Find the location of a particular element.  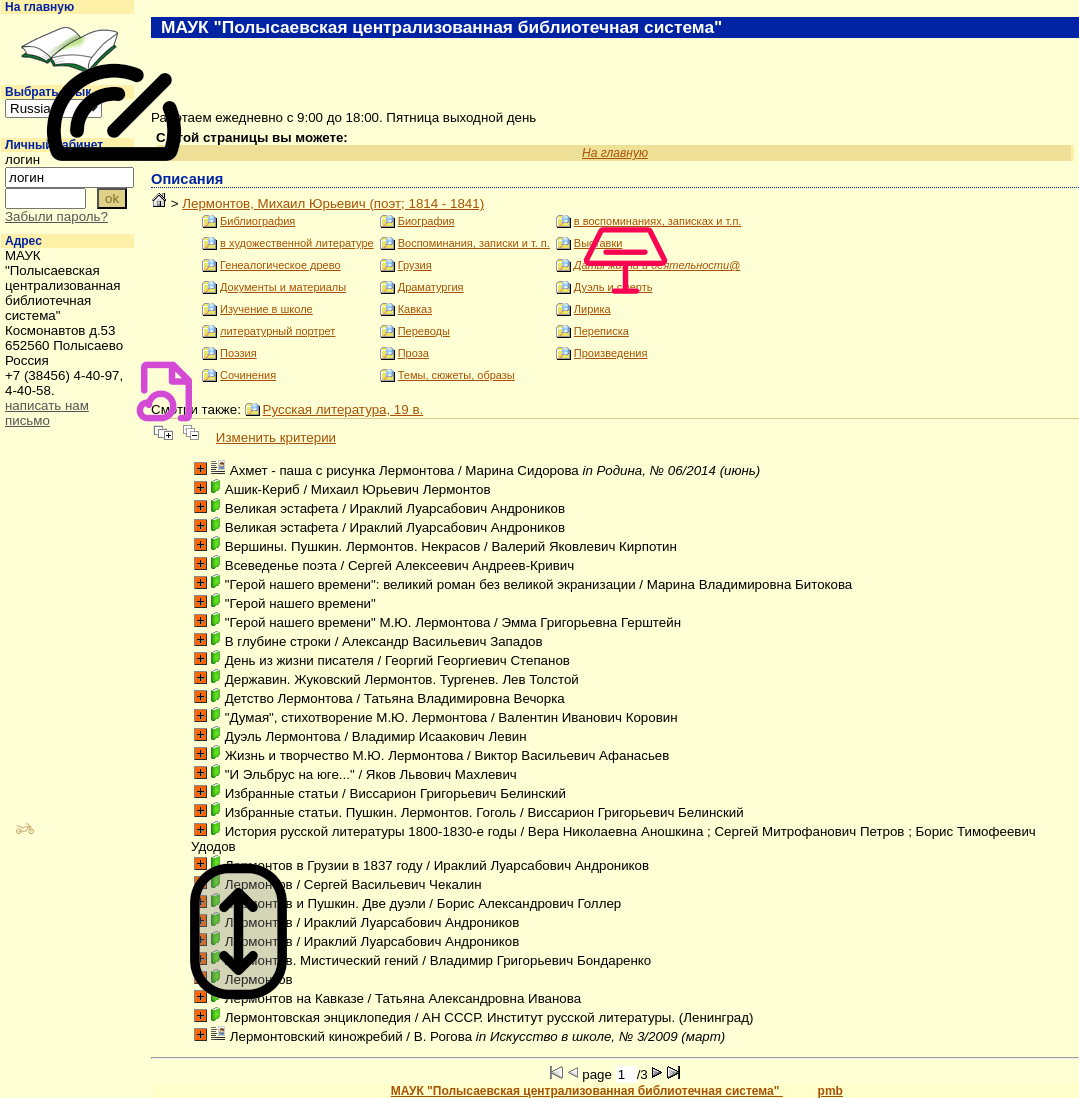

access cloud-stored files is located at coordinates (166, 391).